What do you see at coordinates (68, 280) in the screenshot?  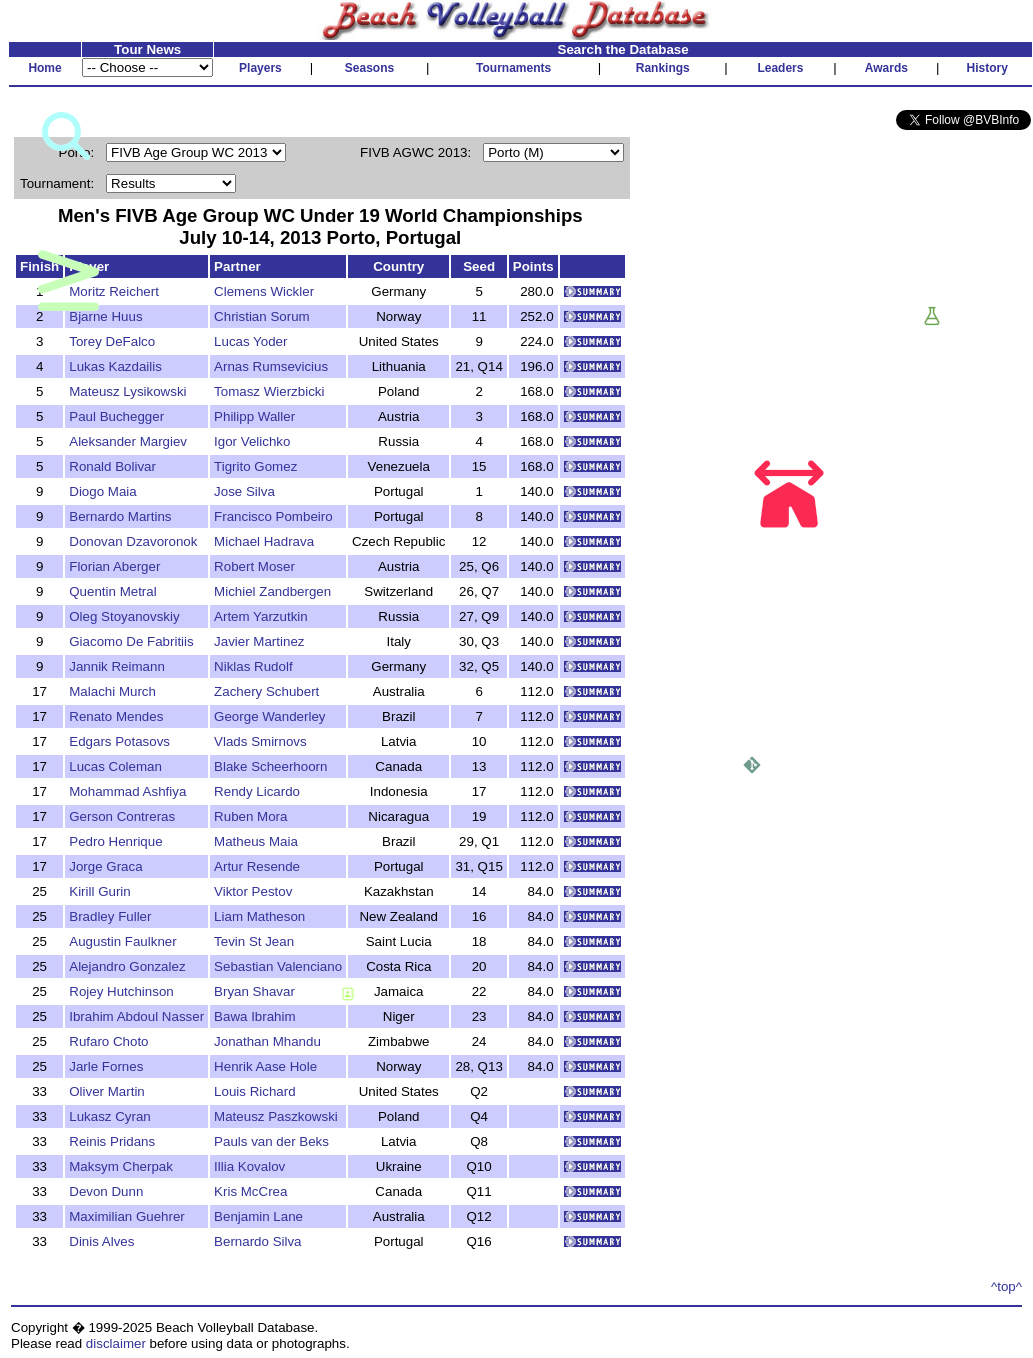 I see `indicates a minimum value requirement` at bounding box center [68, 280].